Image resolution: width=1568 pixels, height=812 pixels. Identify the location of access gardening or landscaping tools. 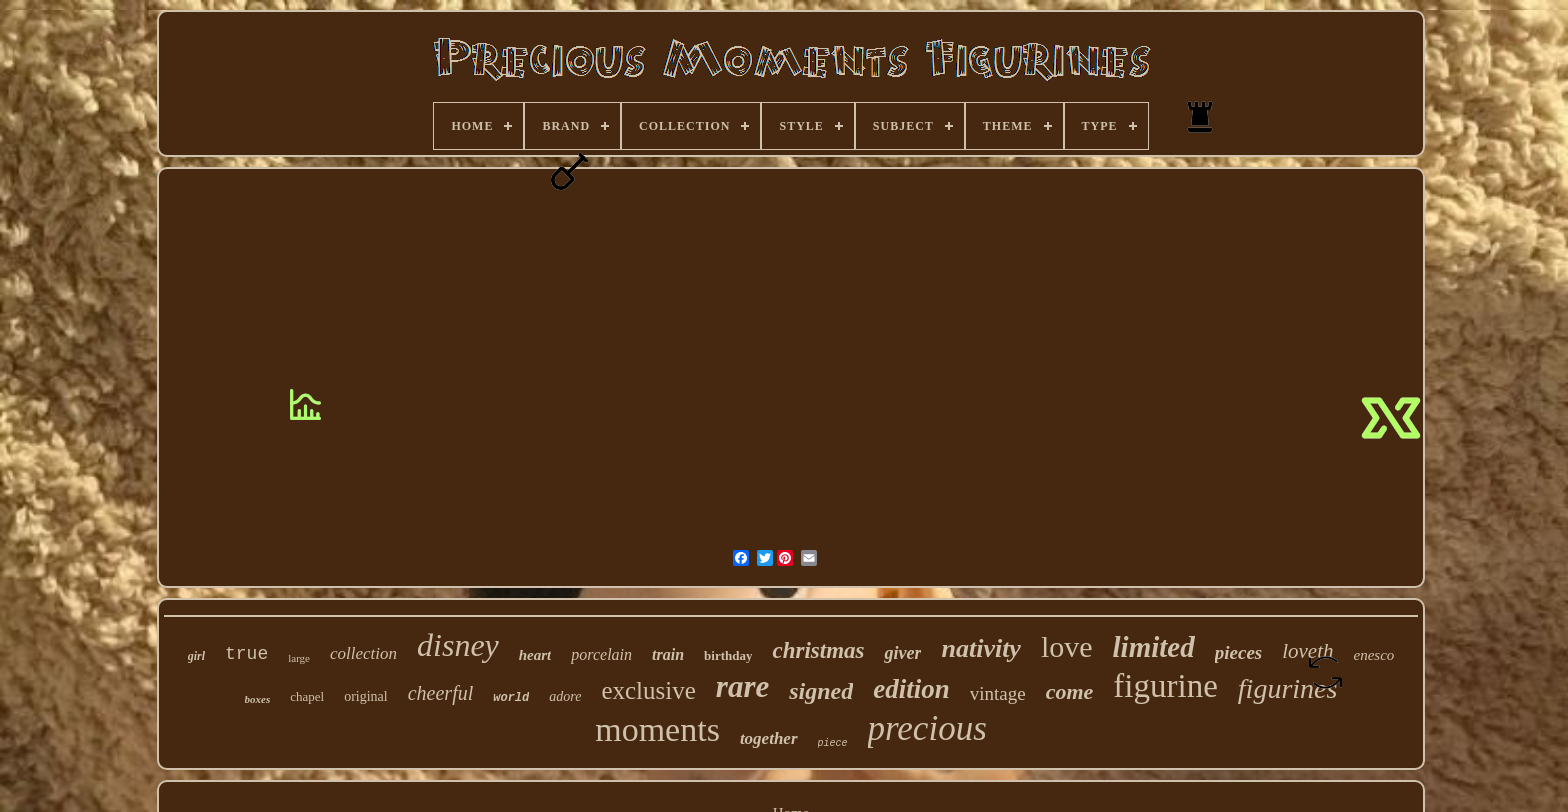
(570, 170).